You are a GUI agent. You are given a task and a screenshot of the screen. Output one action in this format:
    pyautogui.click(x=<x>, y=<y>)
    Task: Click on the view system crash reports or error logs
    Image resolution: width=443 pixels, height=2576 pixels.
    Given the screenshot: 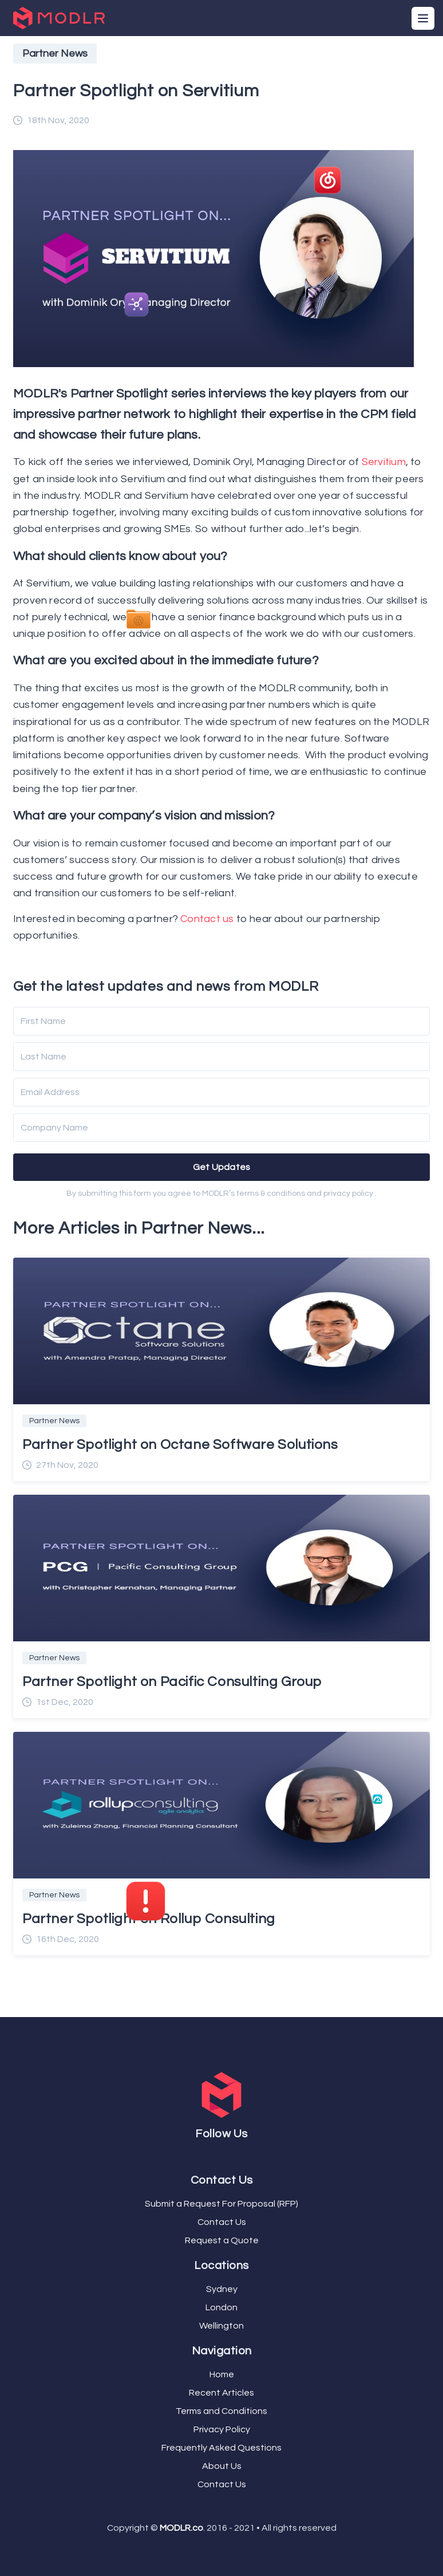 What is the action you would take?
    pyautogui.click(x=145, y=1901)
    